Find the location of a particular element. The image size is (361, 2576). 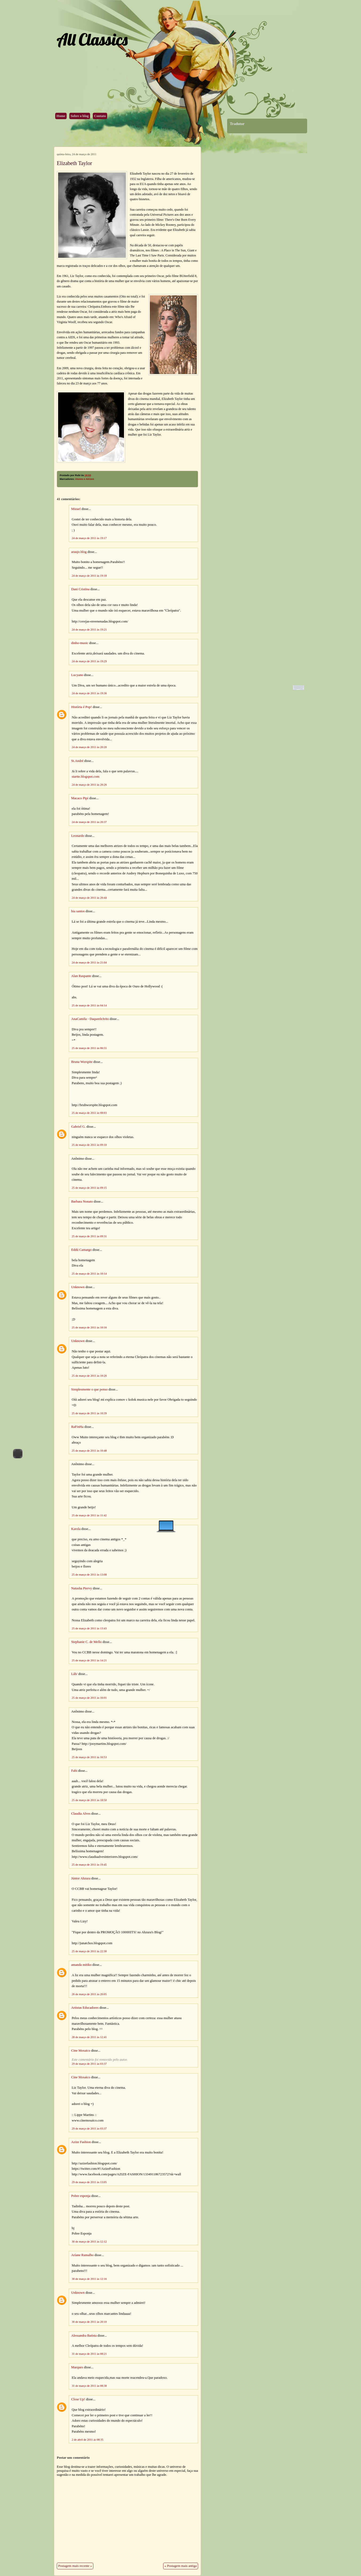

represents this macbook device in system settings is located at coordinates (166, 1525).